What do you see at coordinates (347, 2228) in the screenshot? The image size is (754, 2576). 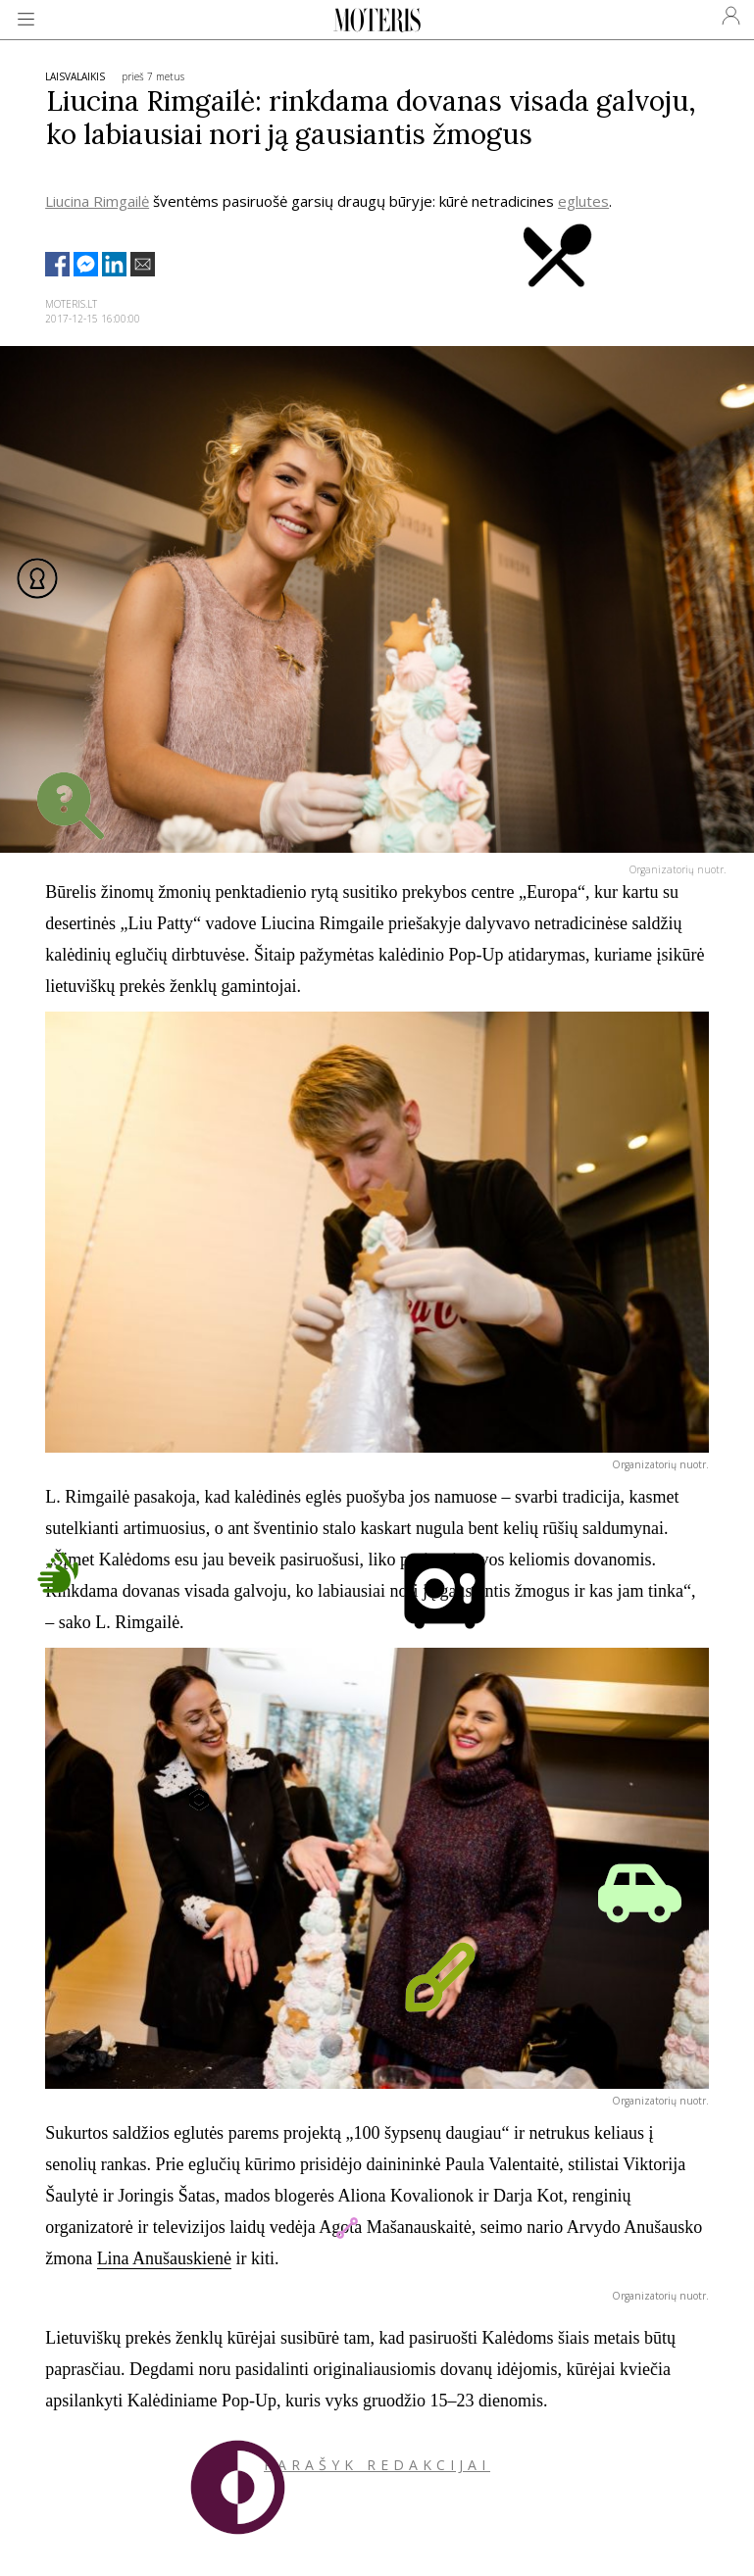 I see `draw a line between two points` at bounding box center [347, 2228].